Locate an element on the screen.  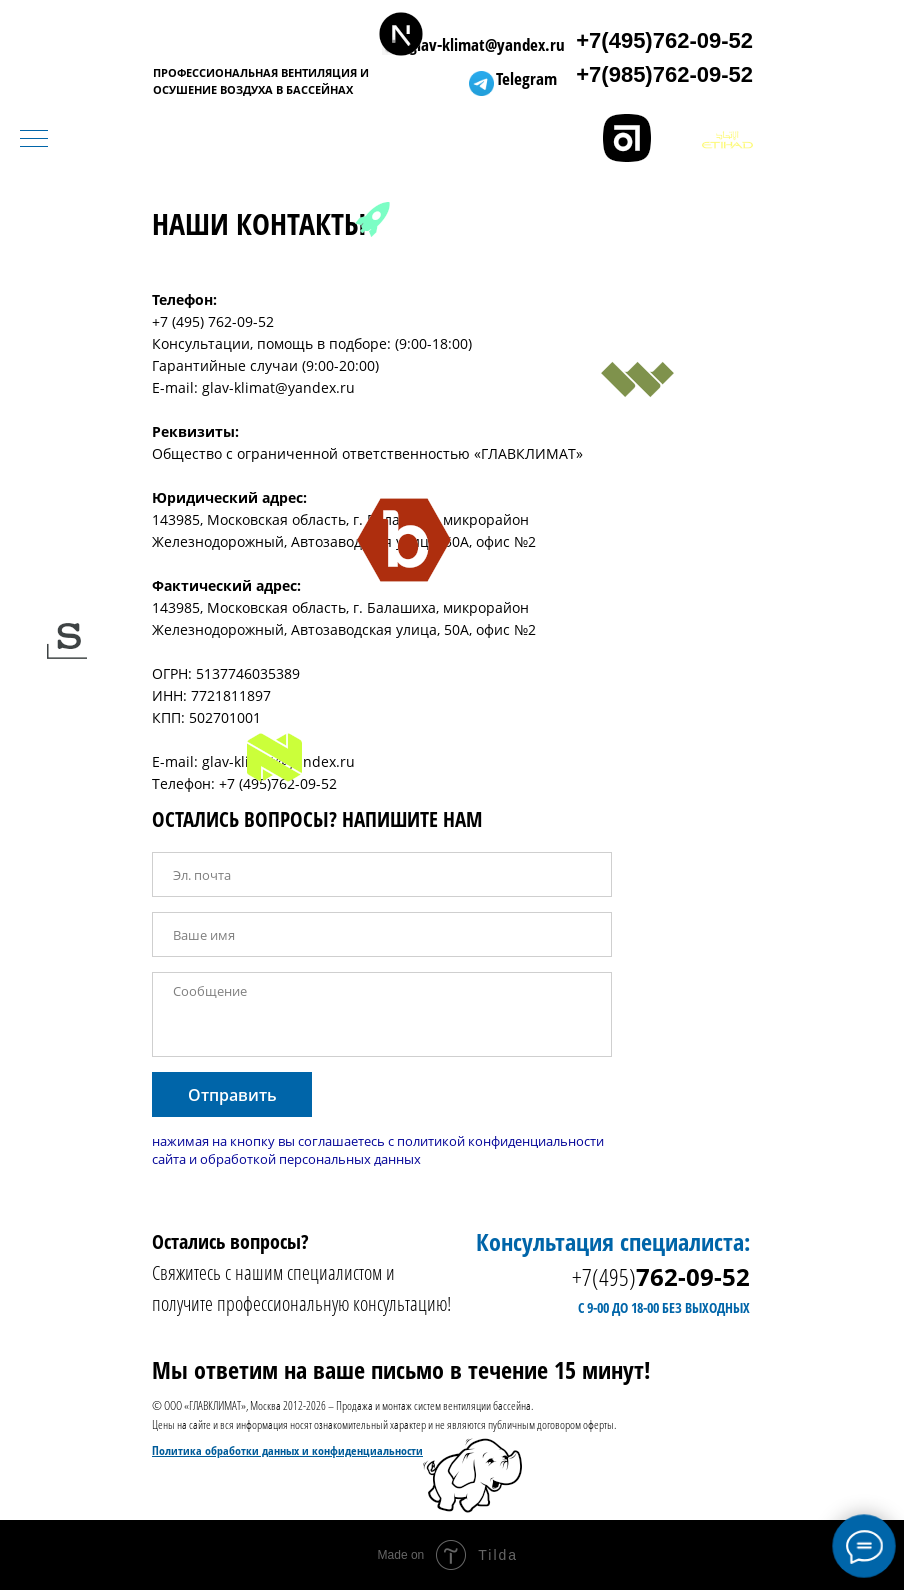
open the Etihad Airways app is located at coordinates (727, 139).